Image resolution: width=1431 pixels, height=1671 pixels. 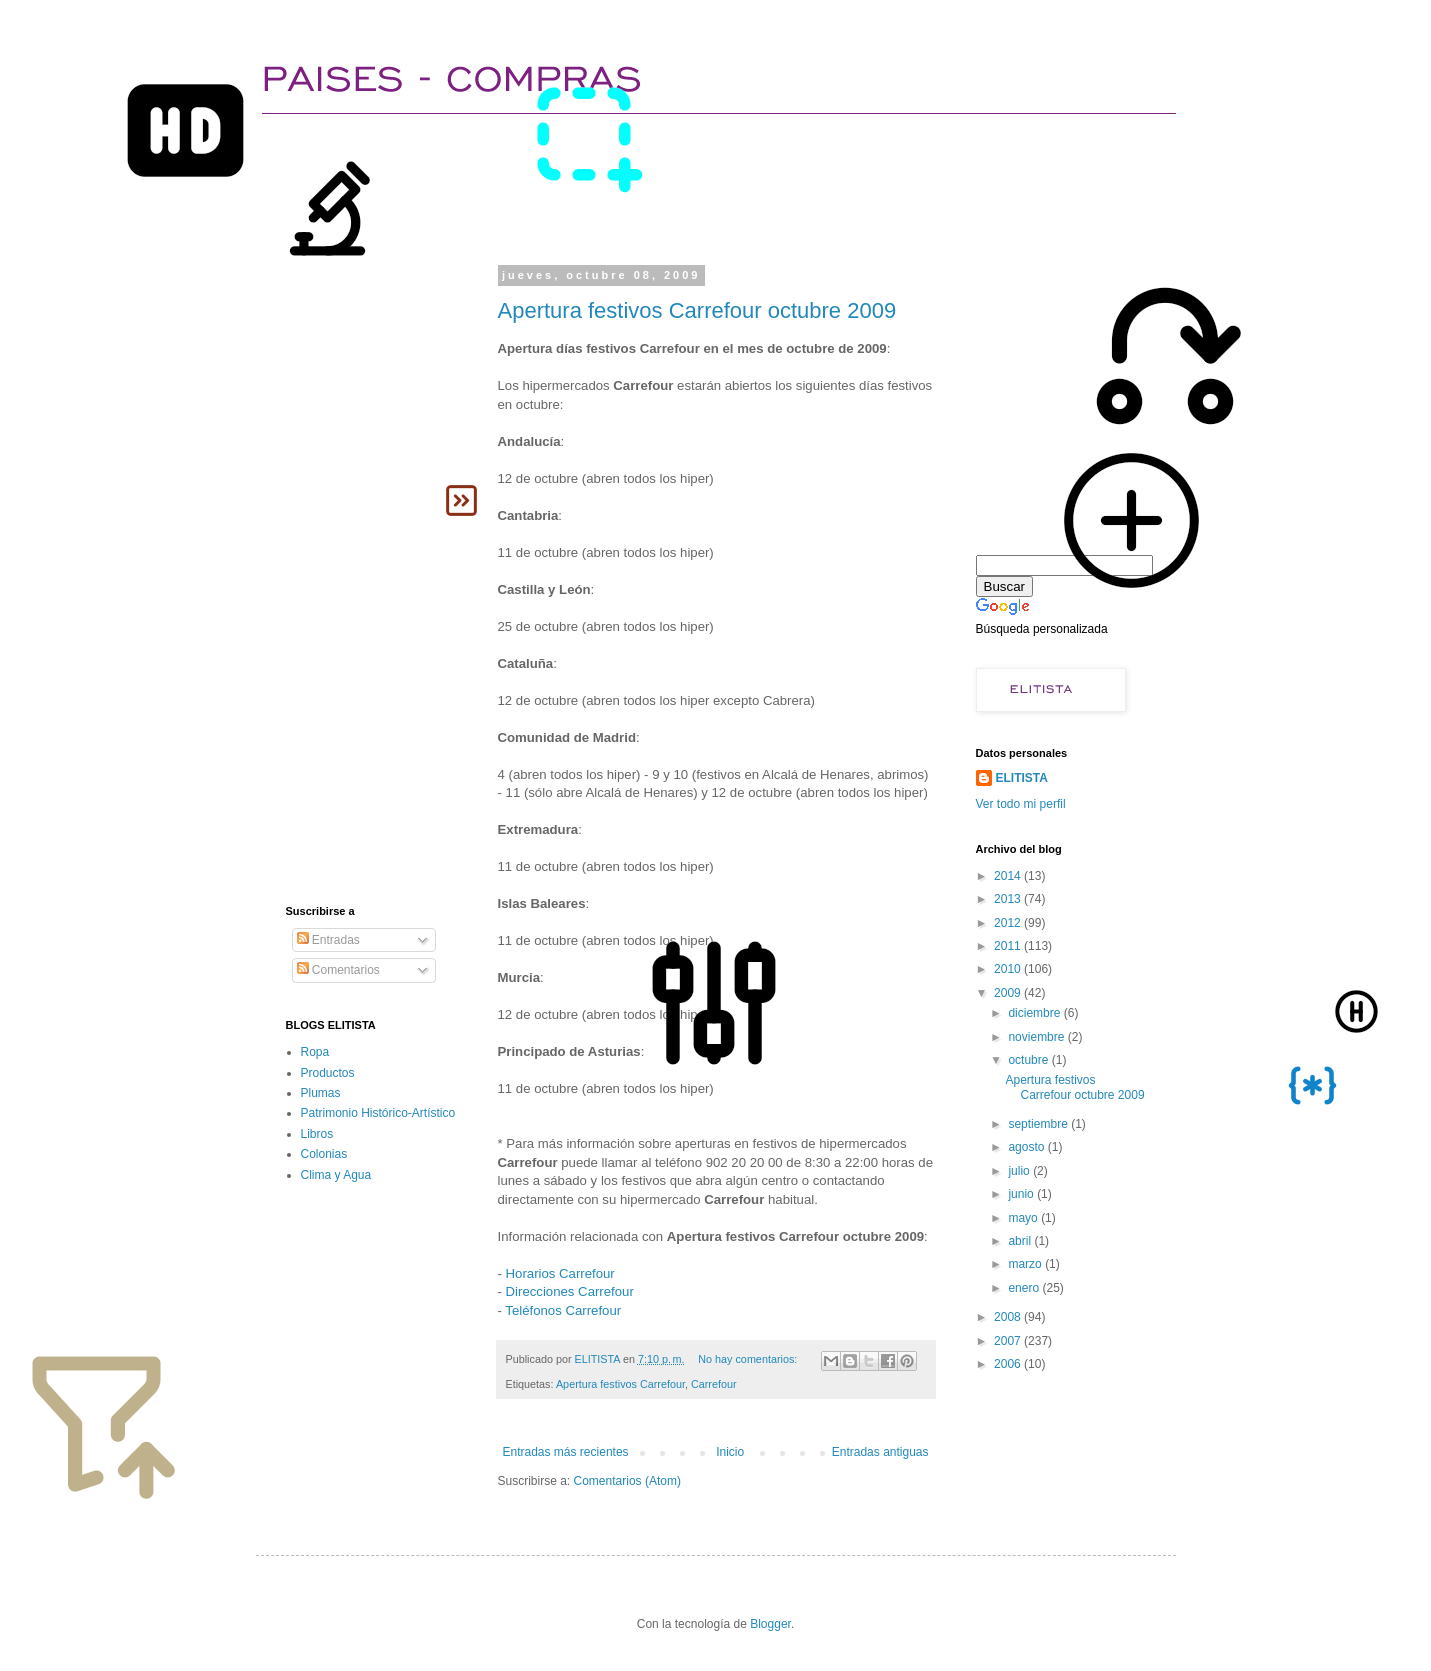 What do you see at coordinates (1356, 1011) in the screenshot?
I see `locate nearby hospitals or medical facilities` at bounding box center [1356, 1011].